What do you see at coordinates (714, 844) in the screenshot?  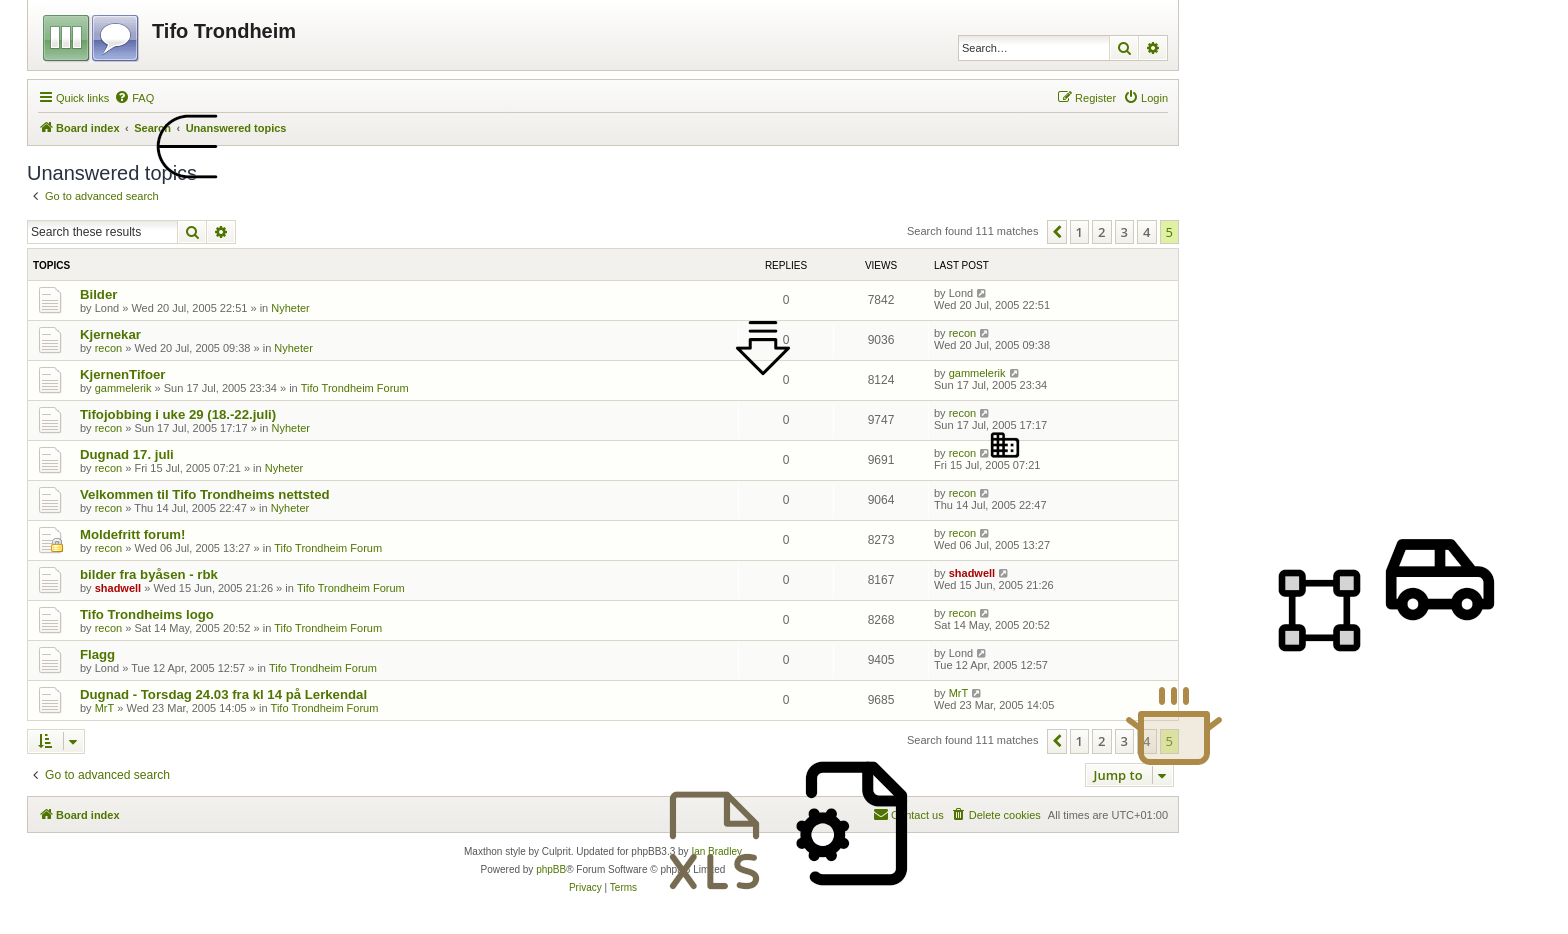 I see `open an excel spreadsheet file` at bounding box center [714, 844].